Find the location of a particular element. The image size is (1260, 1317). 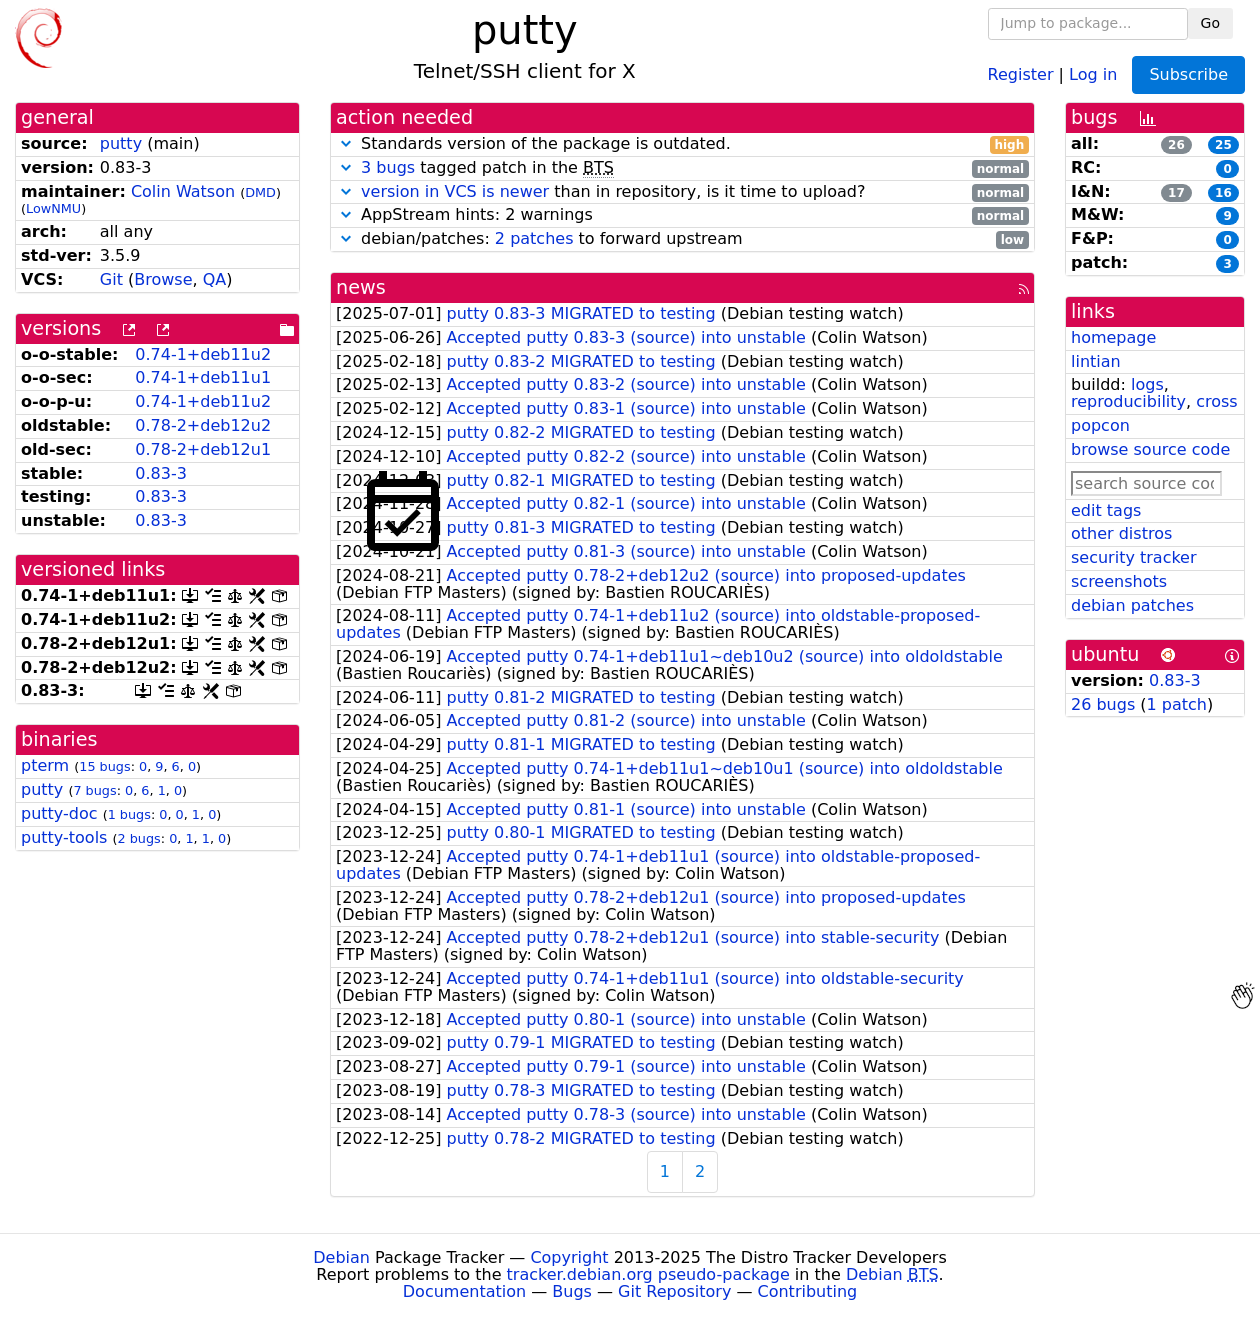

applaud or show appreciation for content is located at coordinates (1242, 995).